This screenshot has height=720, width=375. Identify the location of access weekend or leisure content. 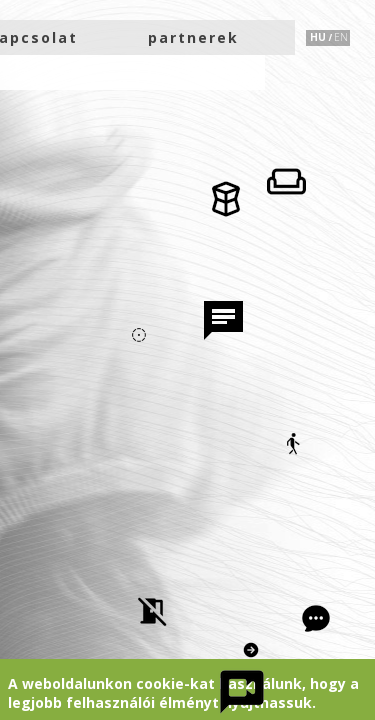
(286, 181).